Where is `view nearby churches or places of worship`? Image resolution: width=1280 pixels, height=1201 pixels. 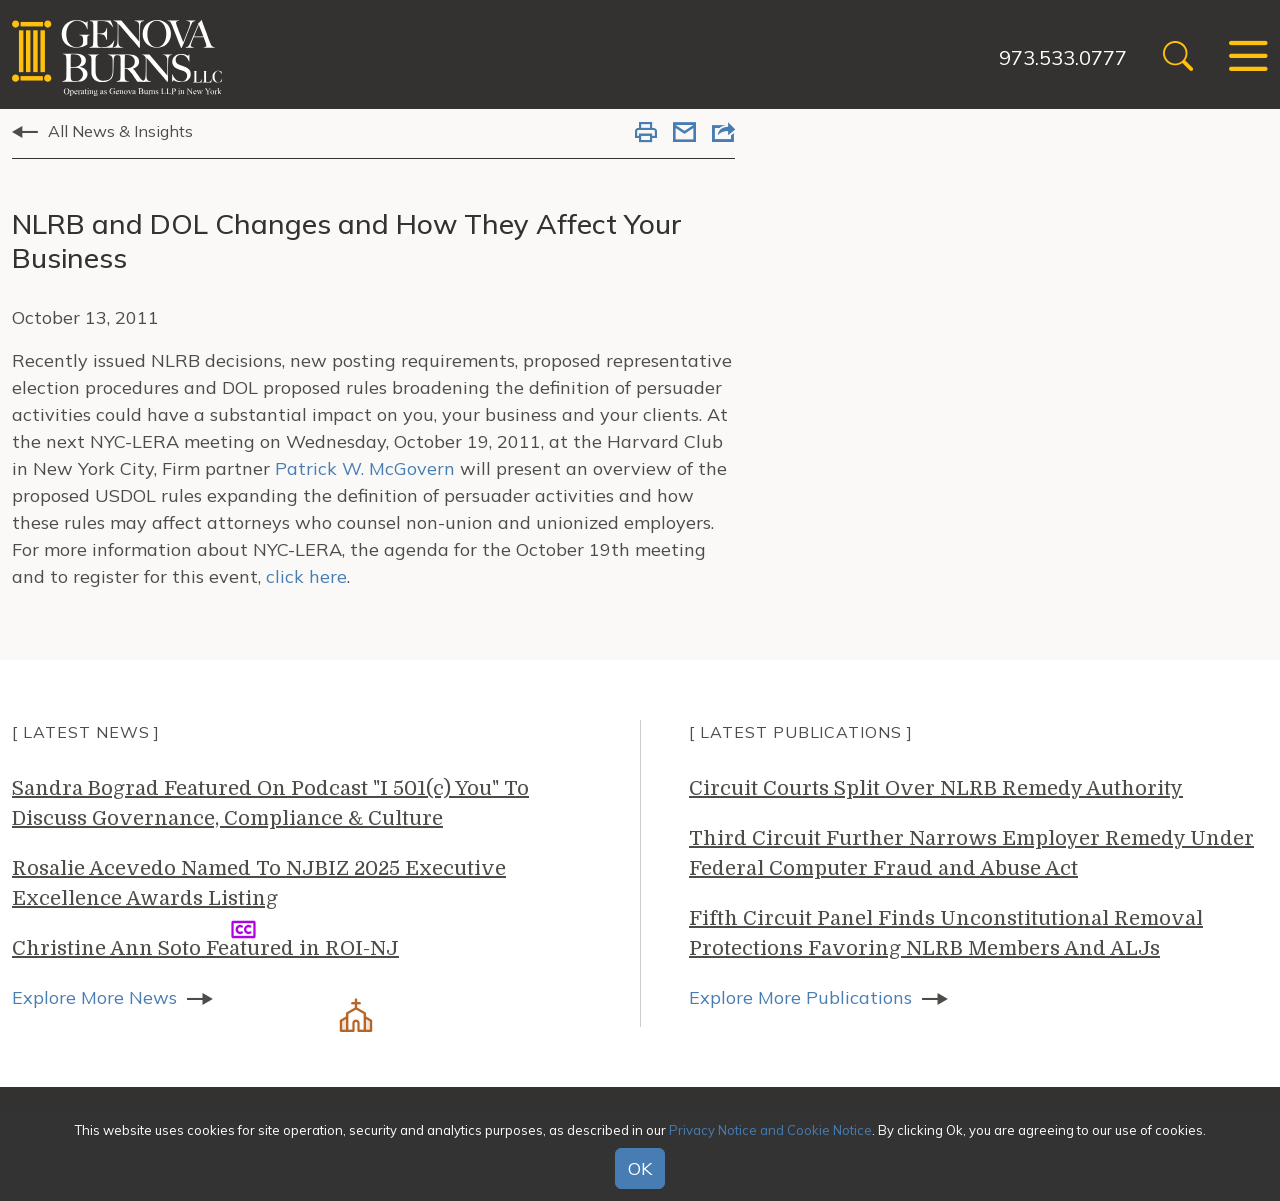
view nearby churches or places of worship is located at coordinates (356, 1017).